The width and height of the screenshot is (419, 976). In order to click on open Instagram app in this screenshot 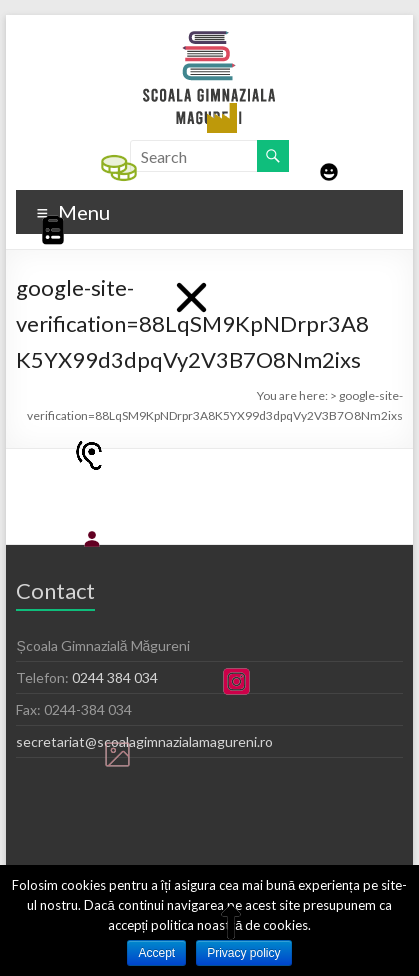, I will do `click(236, 681)`.